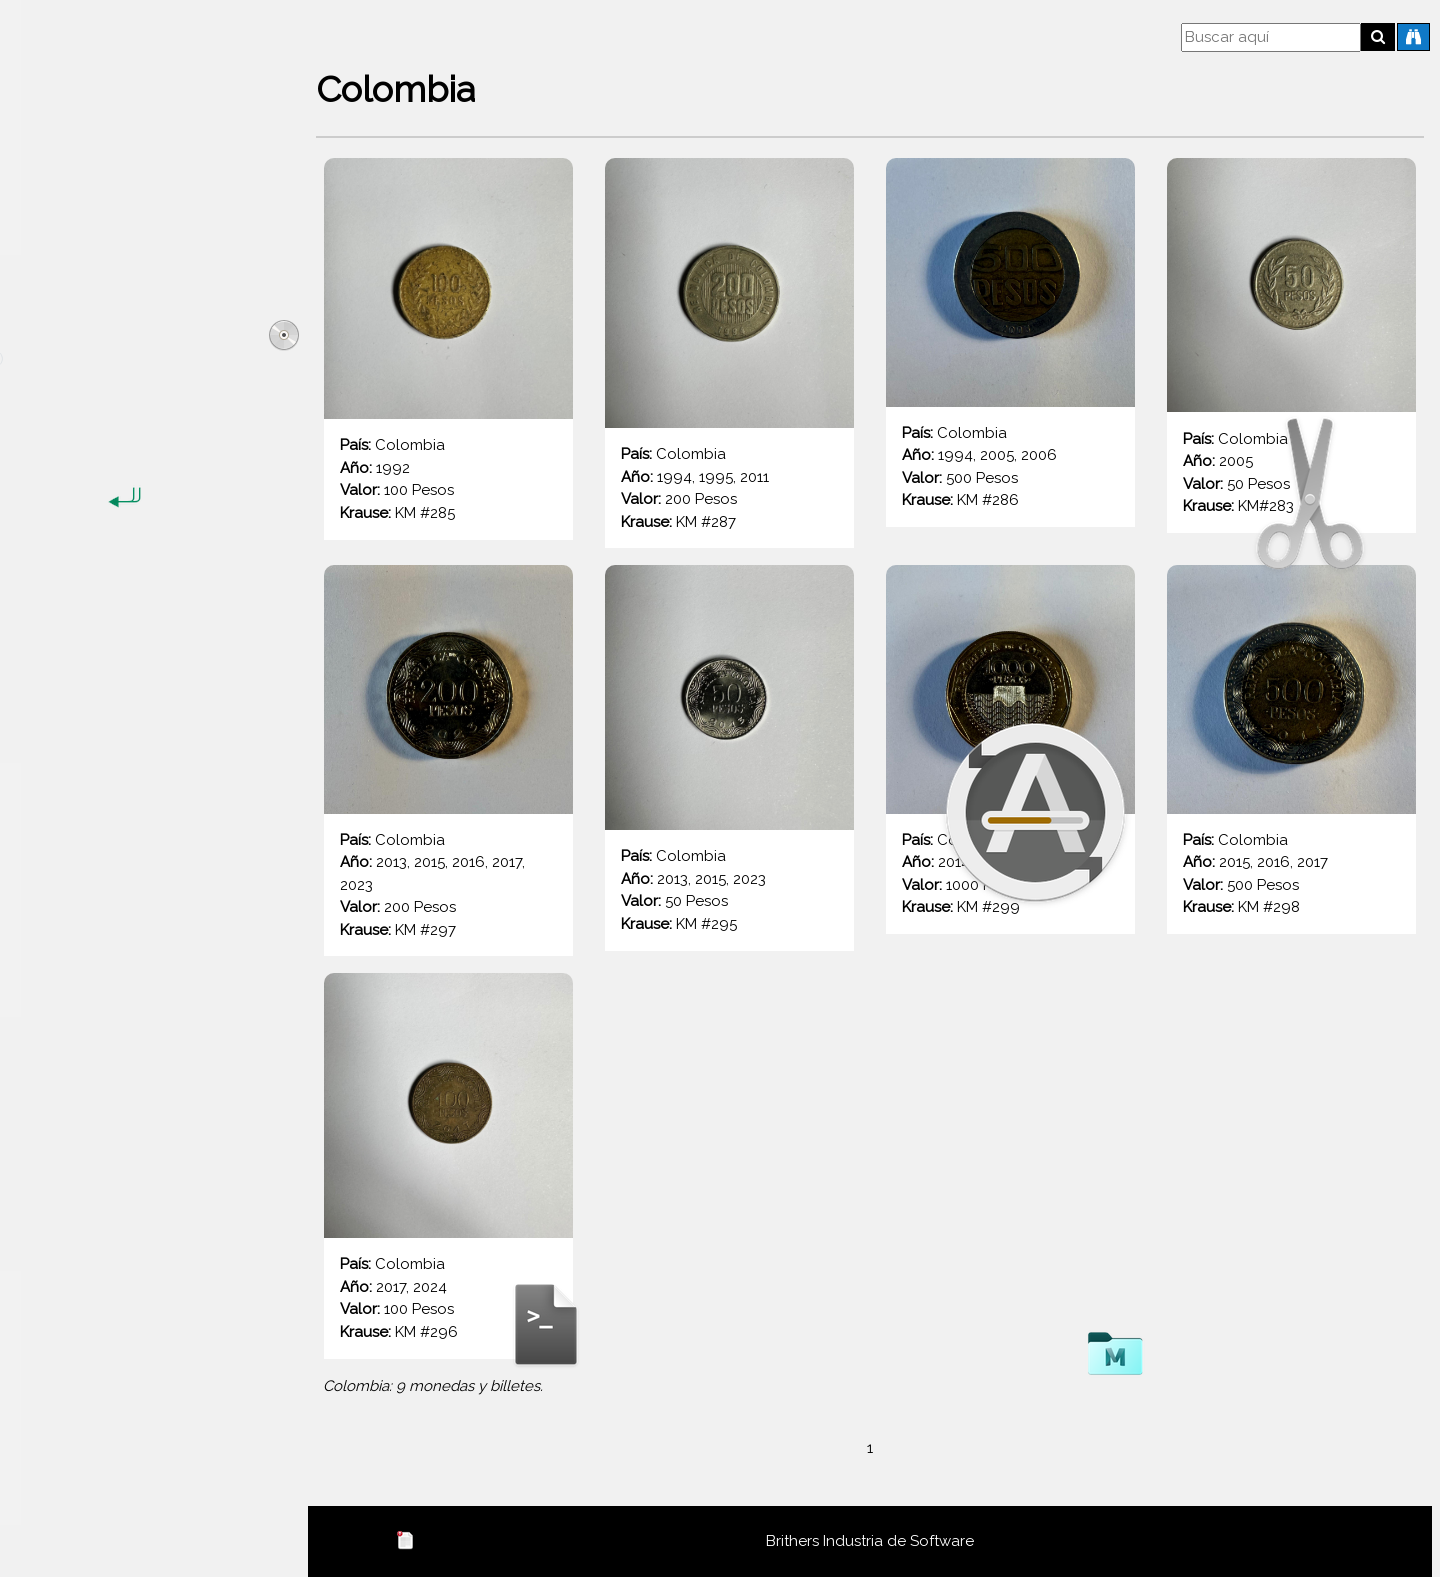  Describe the element at coordinates (405, 1540) in the screenshot. I see `send or upload a document` at that location.